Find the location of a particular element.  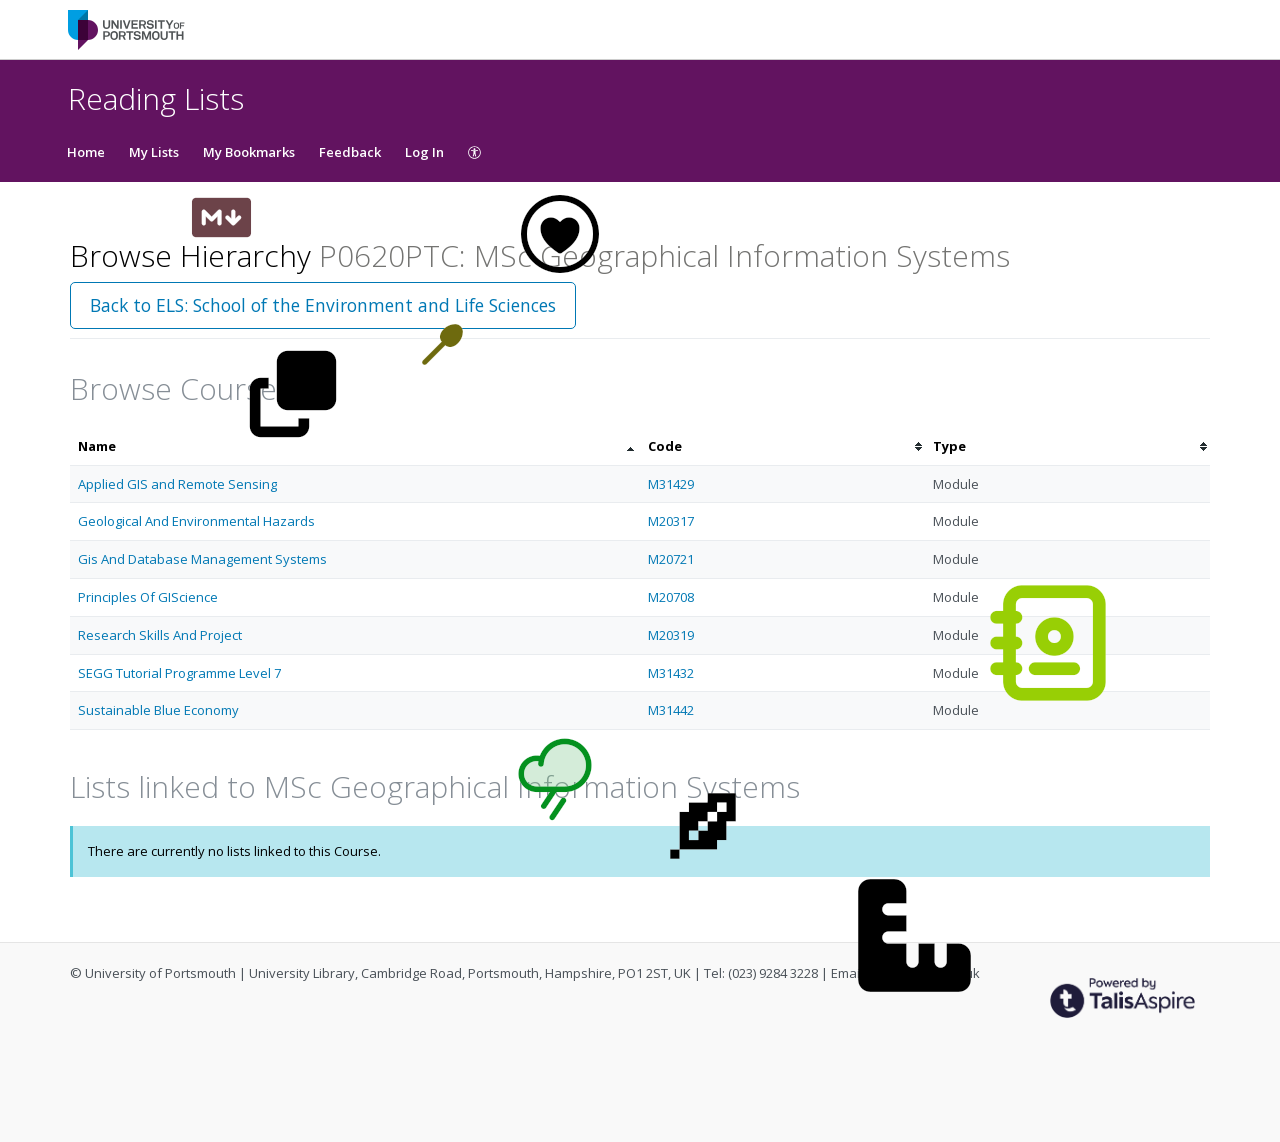

indicates markdown formatting is supported is located at coordinates (221, 217).